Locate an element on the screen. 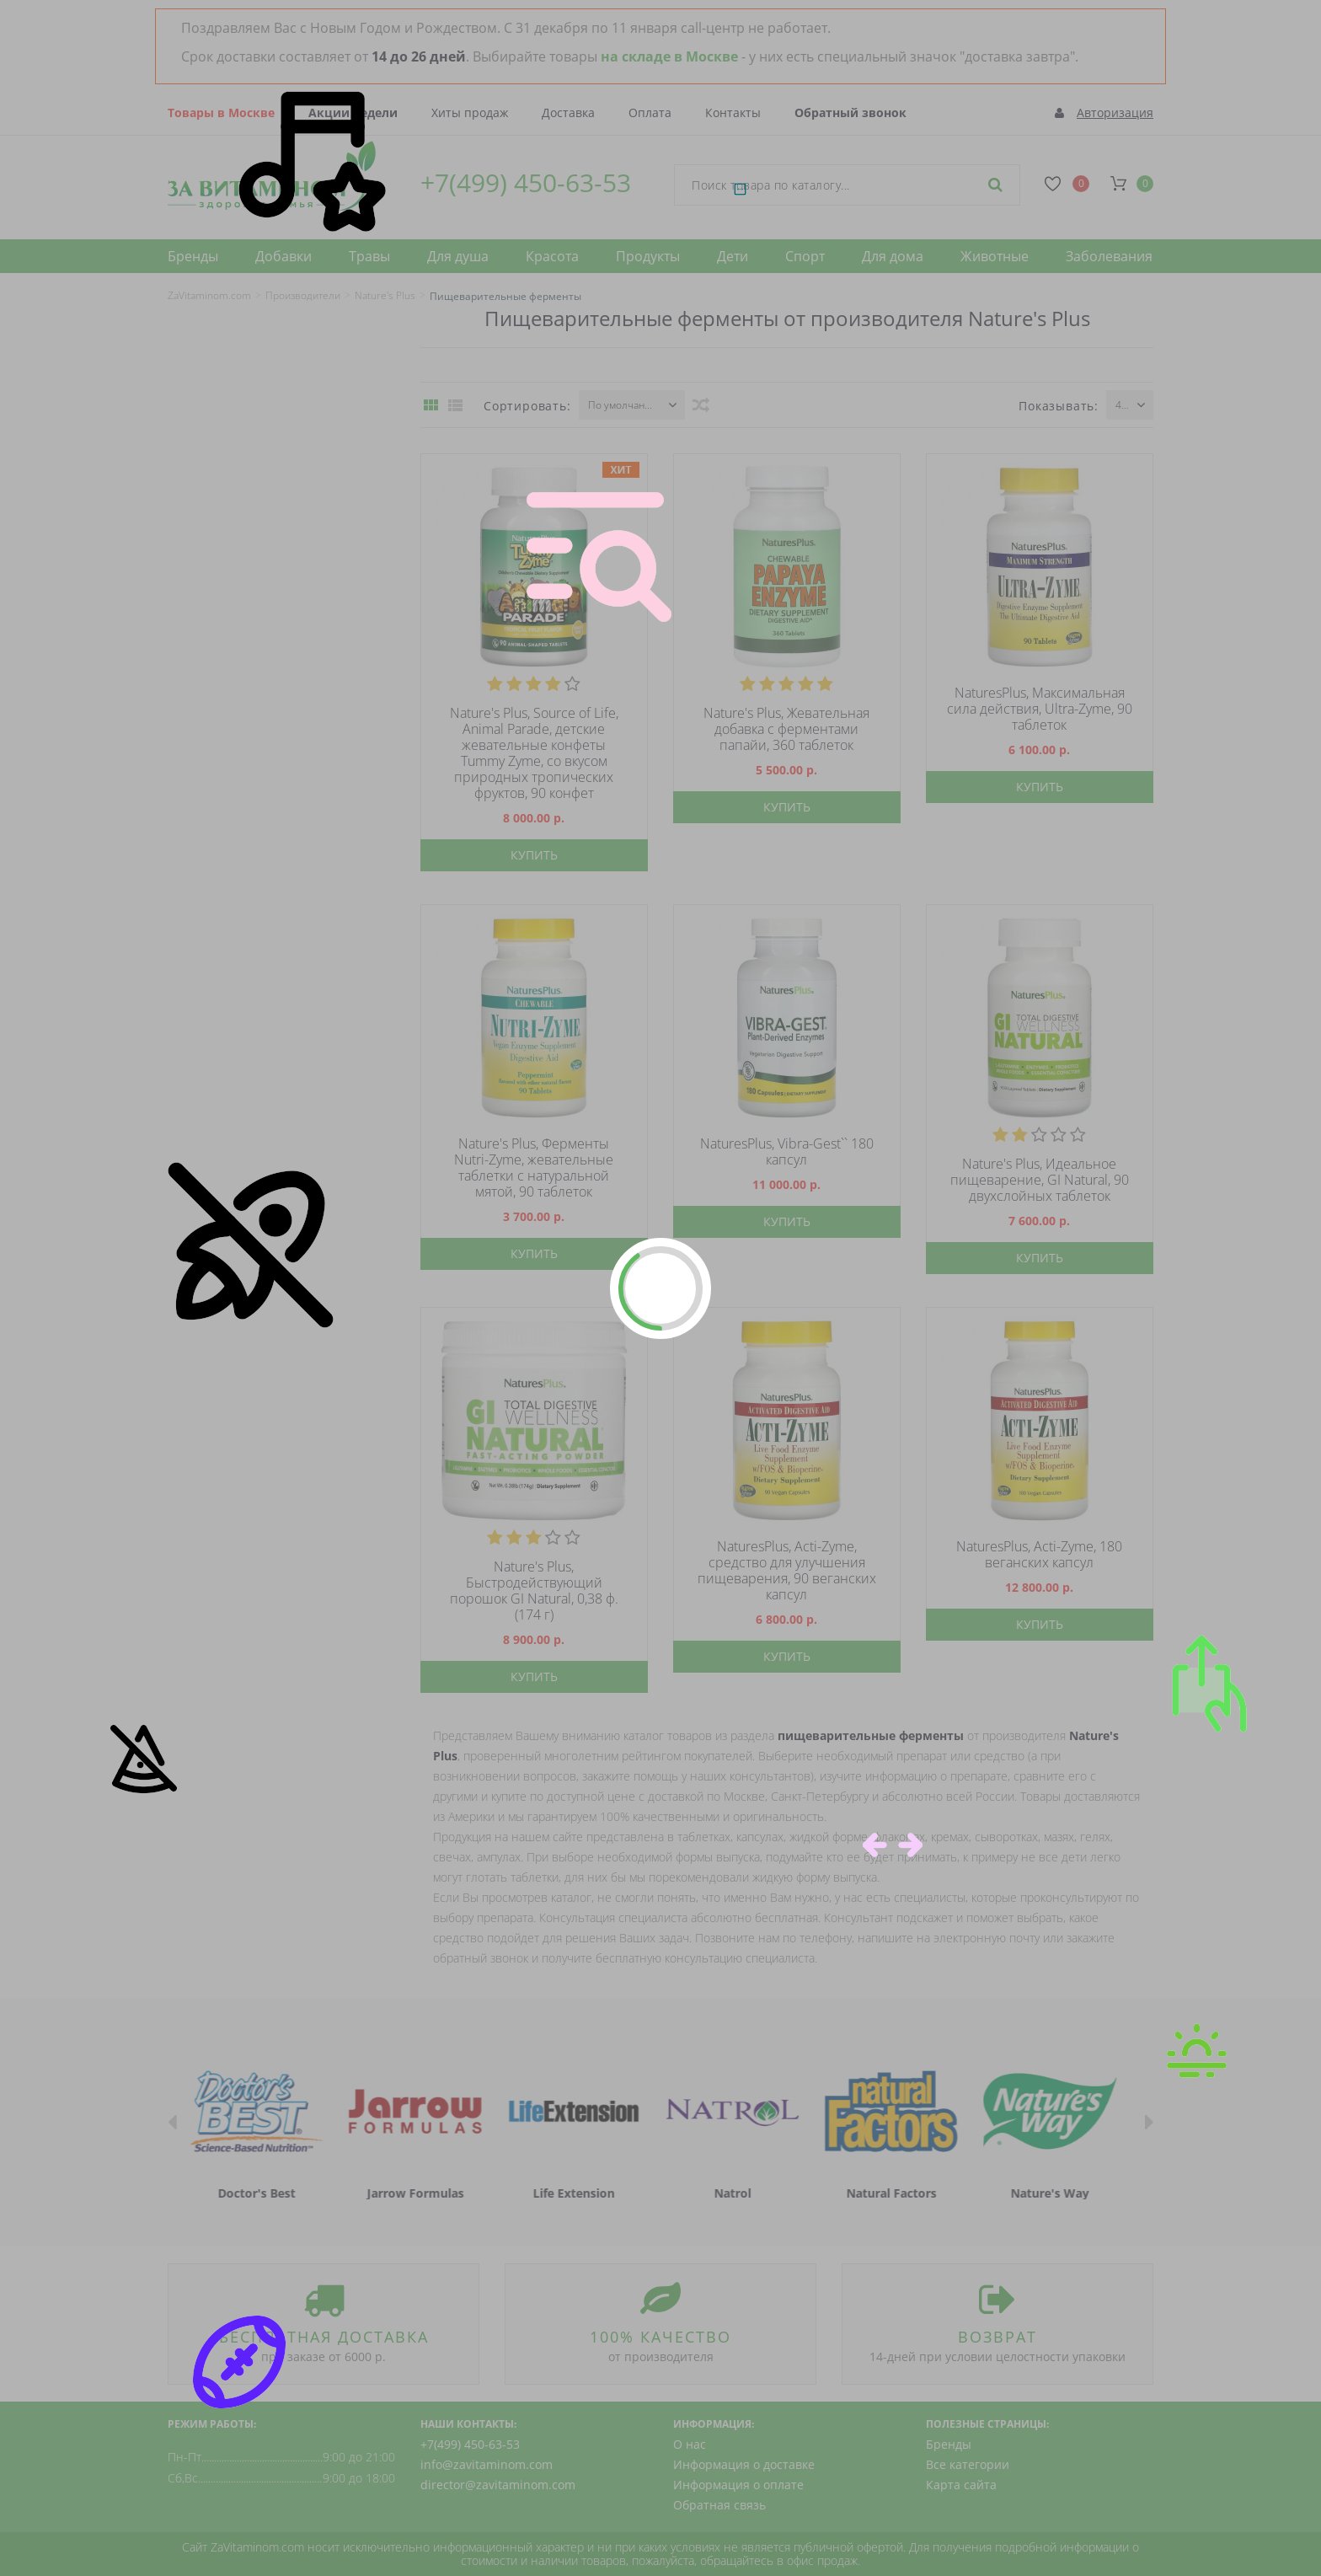  deposit or upload funds manually is located at coordinates (1205, 1684).